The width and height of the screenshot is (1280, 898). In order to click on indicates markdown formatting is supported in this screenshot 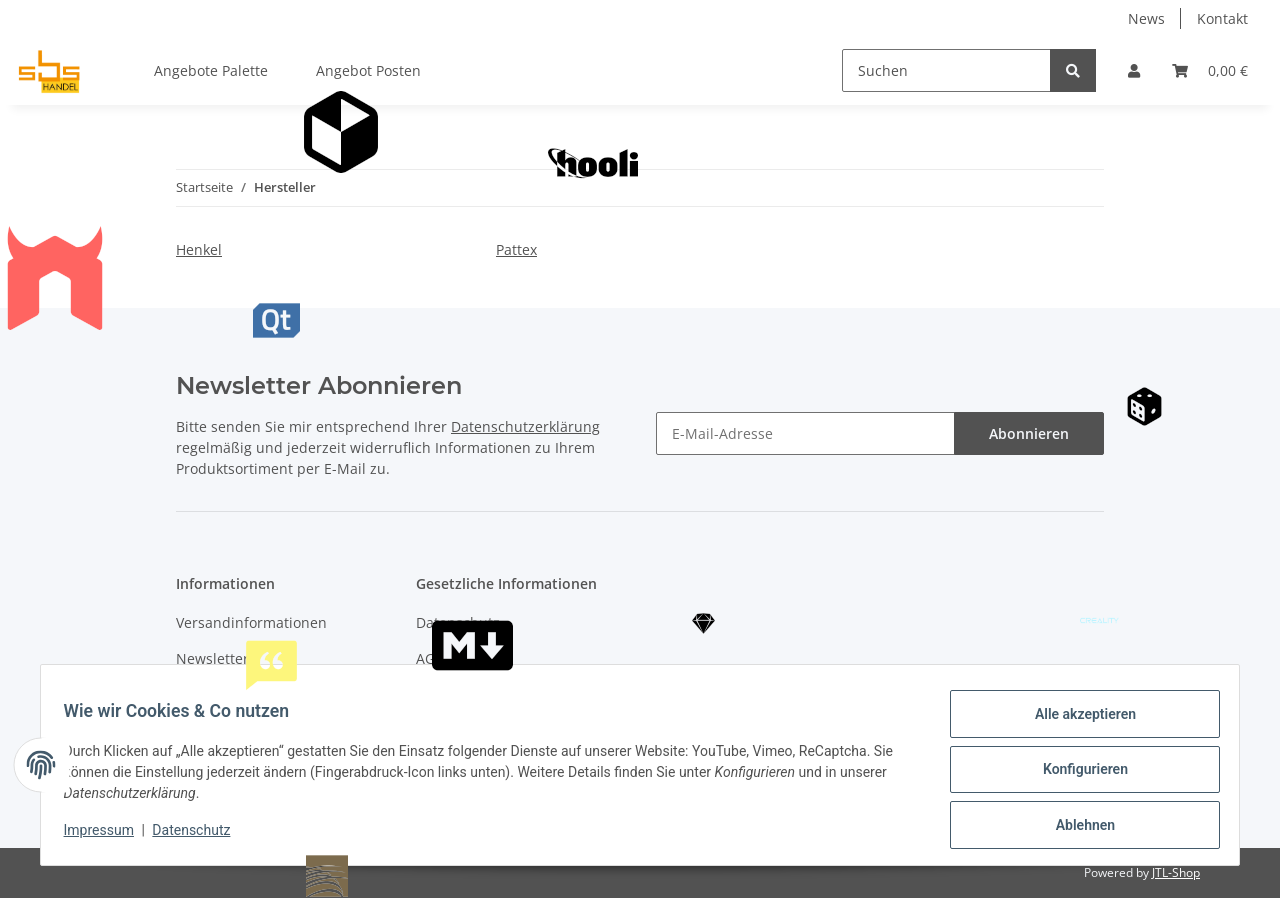, I will do `click(472, 645)`.